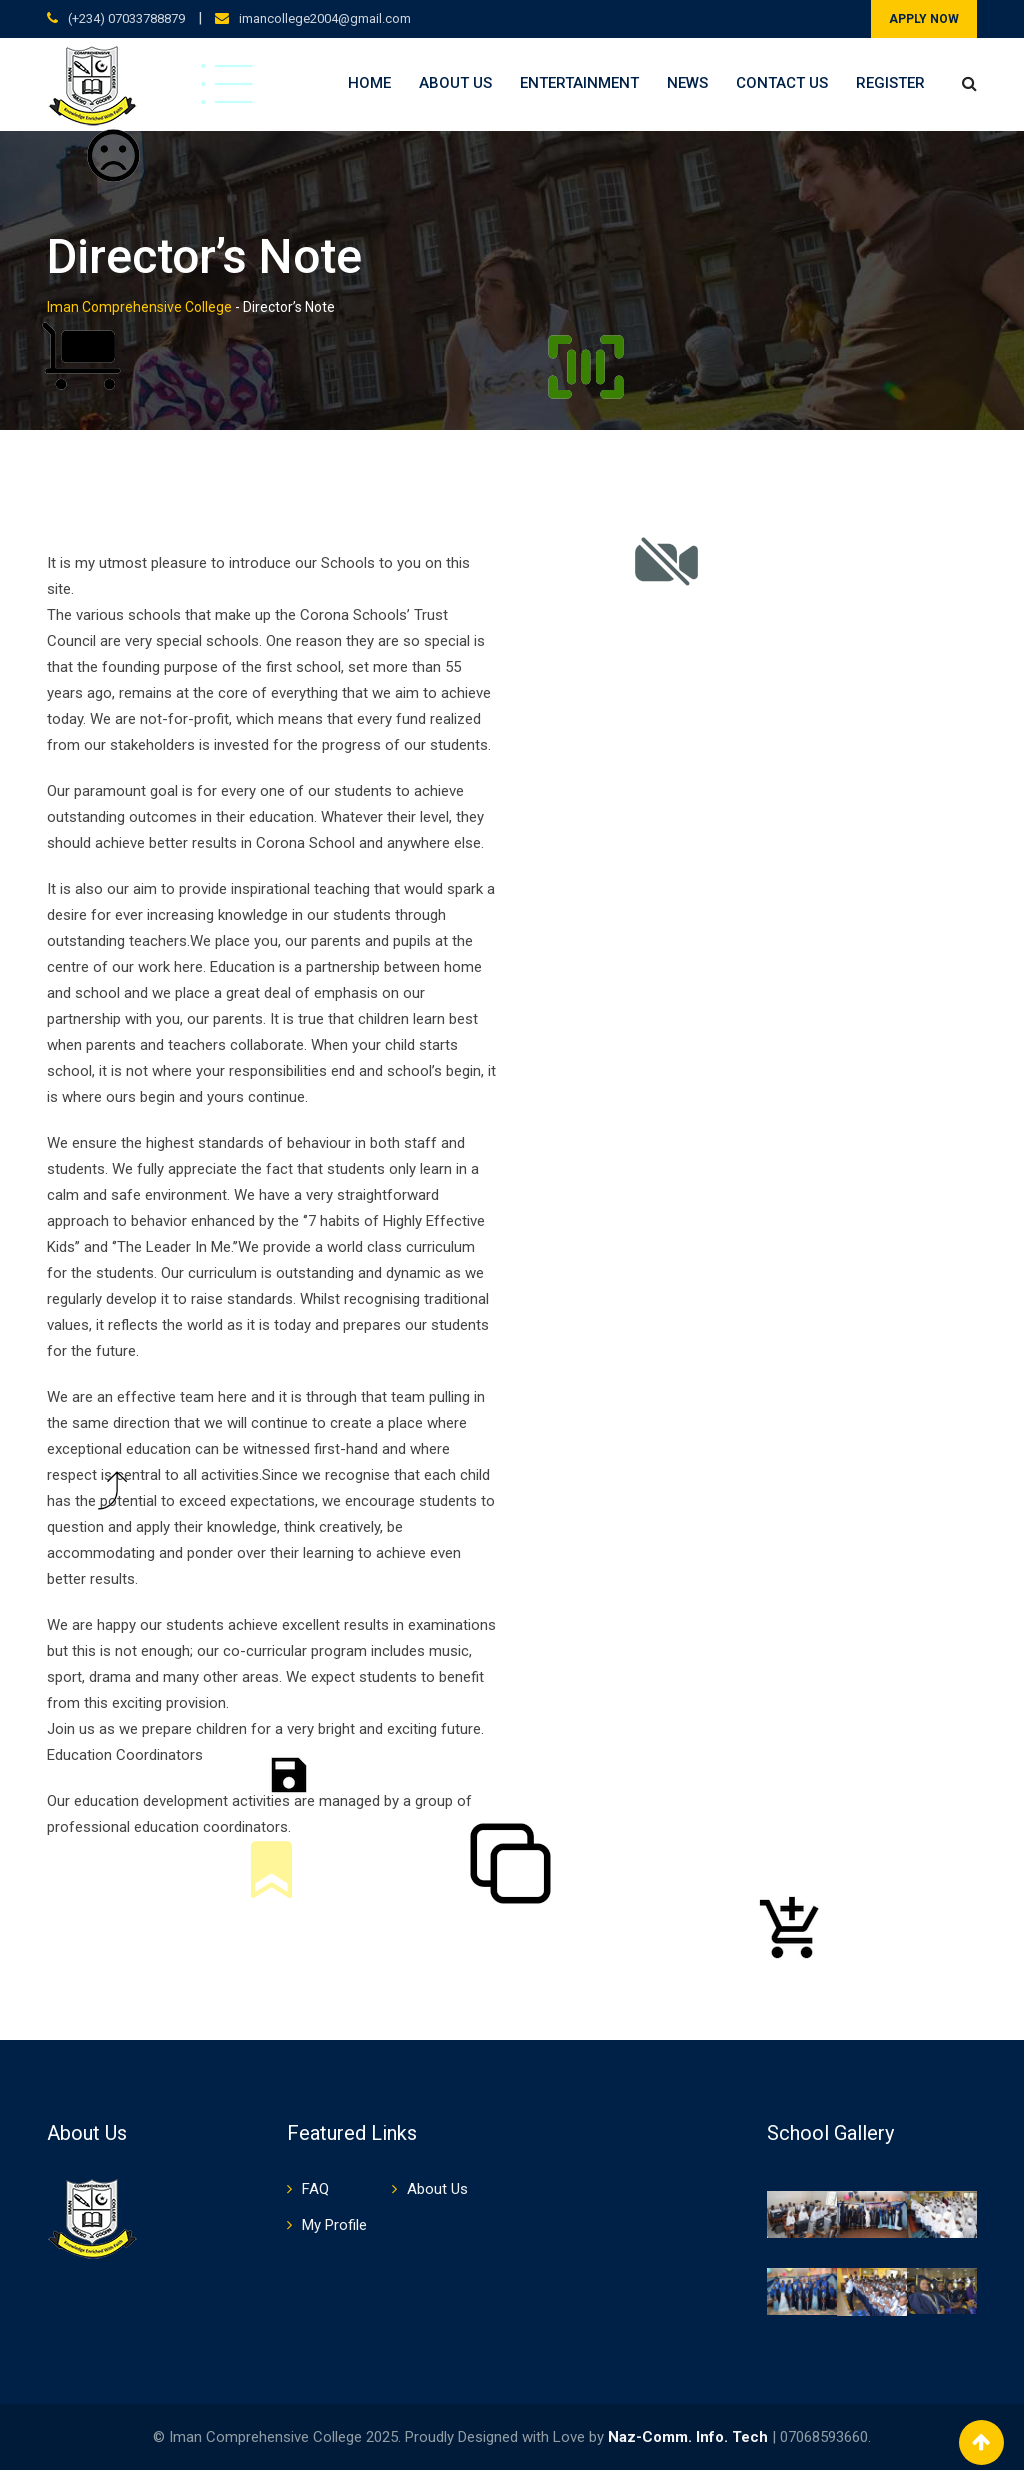 This screenshot has width=1024, height=2470. What do you see at coordinates (112, 1490) in the screenshot?
I see `go back and up in navigation` at bounding box center [112, 1490].